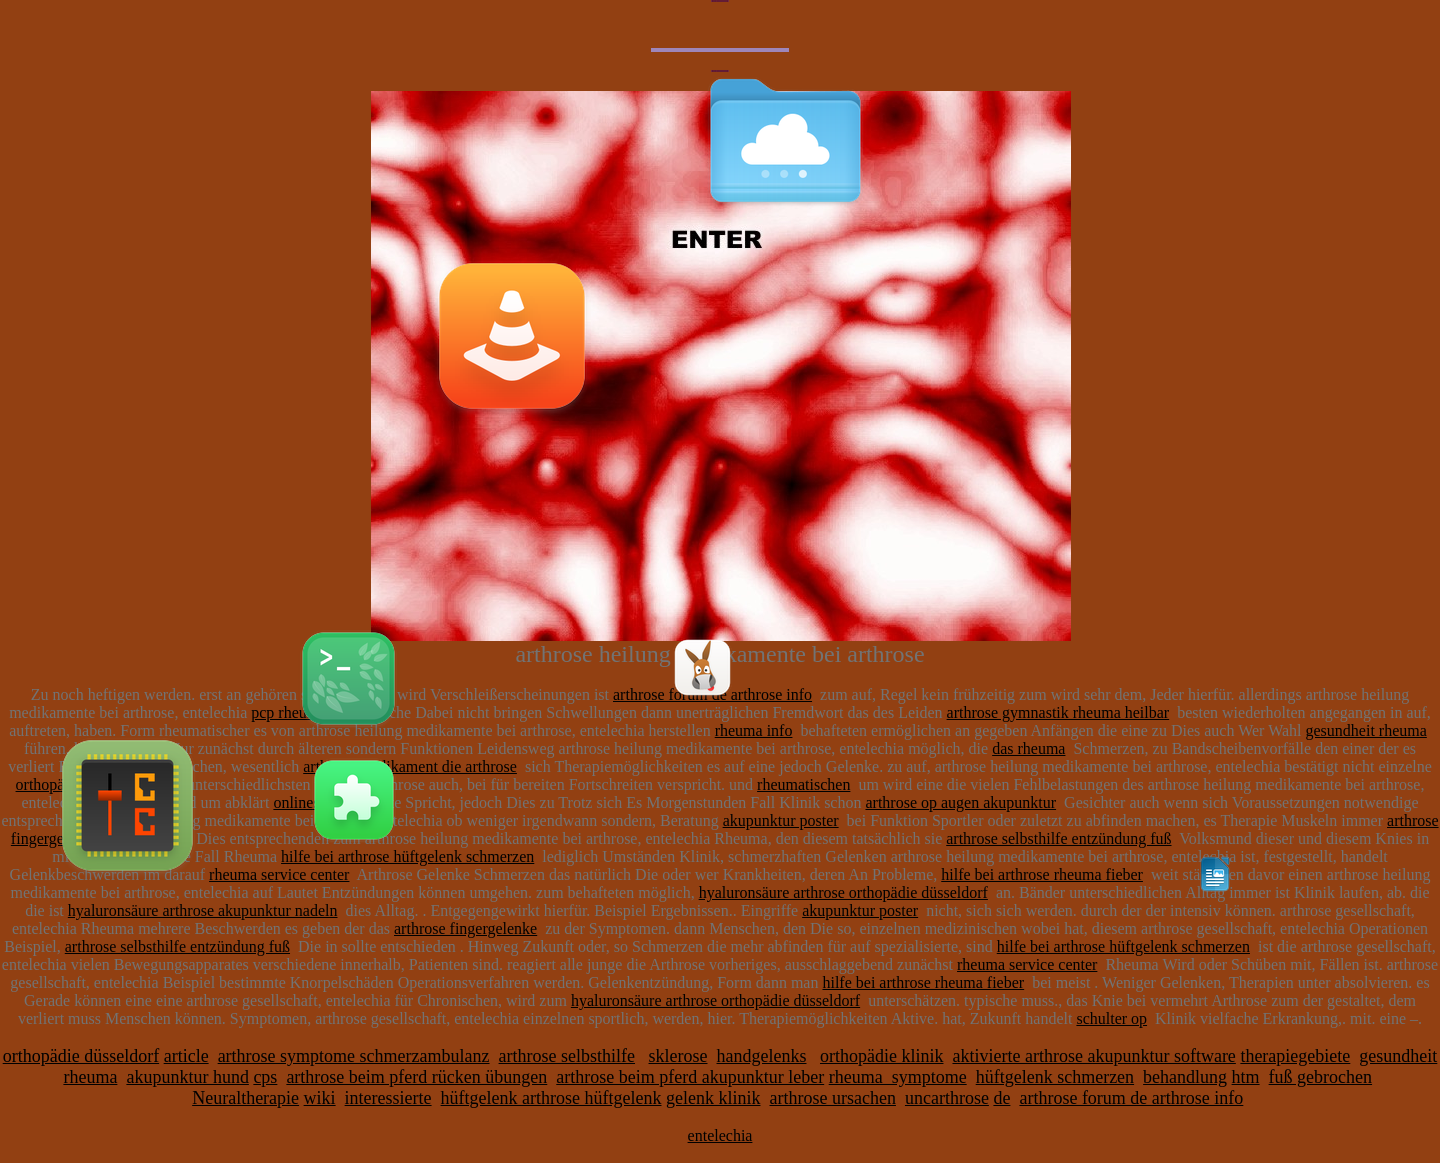 Image resolution: width=1440 pixels, height=1163 pixels. What do you see at coordinates (348, 678) in the screenshot?
I see `open ptyxis terminal emulator` at bounding box center [348, 678].